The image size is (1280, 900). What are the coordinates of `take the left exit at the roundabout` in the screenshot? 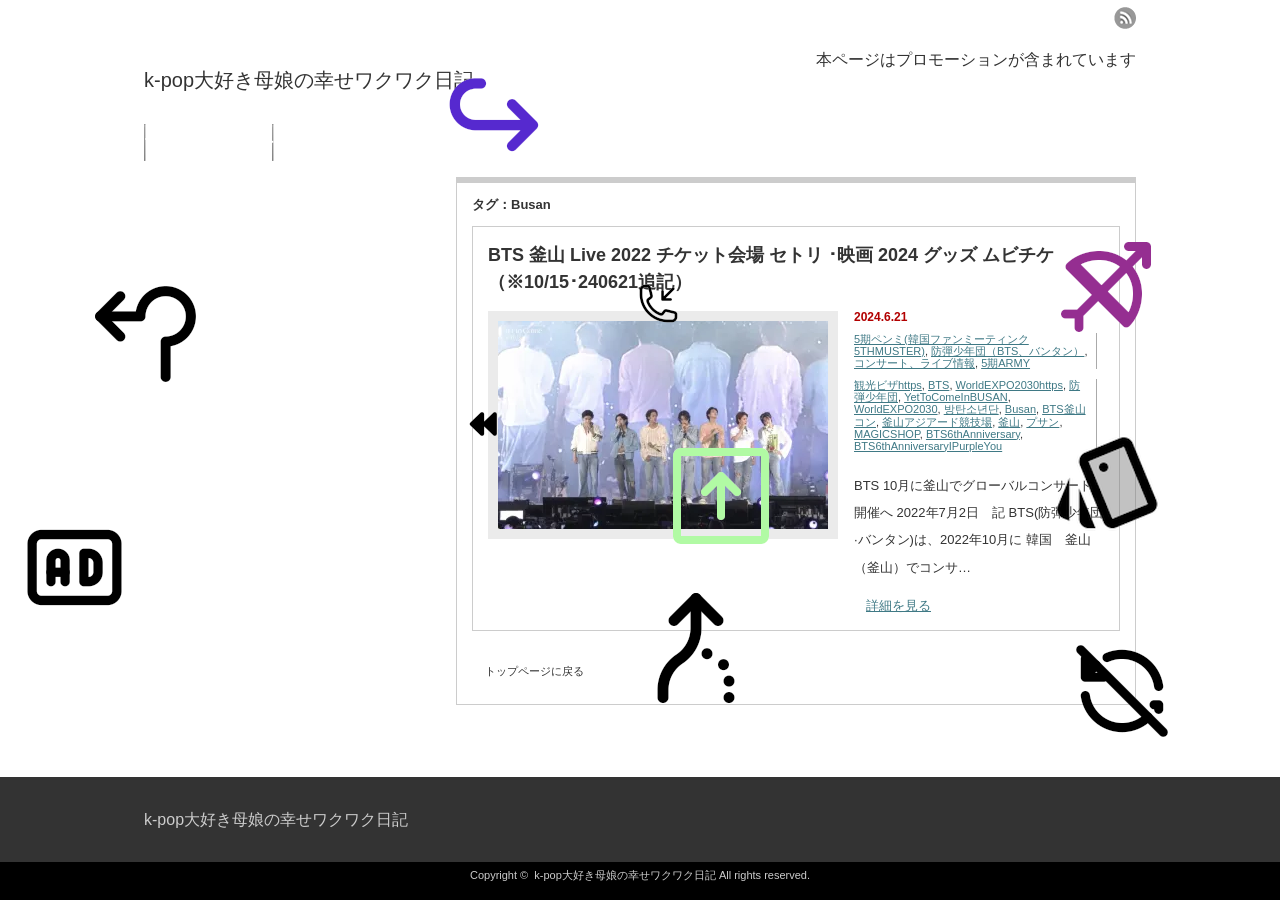 It's located at (145, 331).